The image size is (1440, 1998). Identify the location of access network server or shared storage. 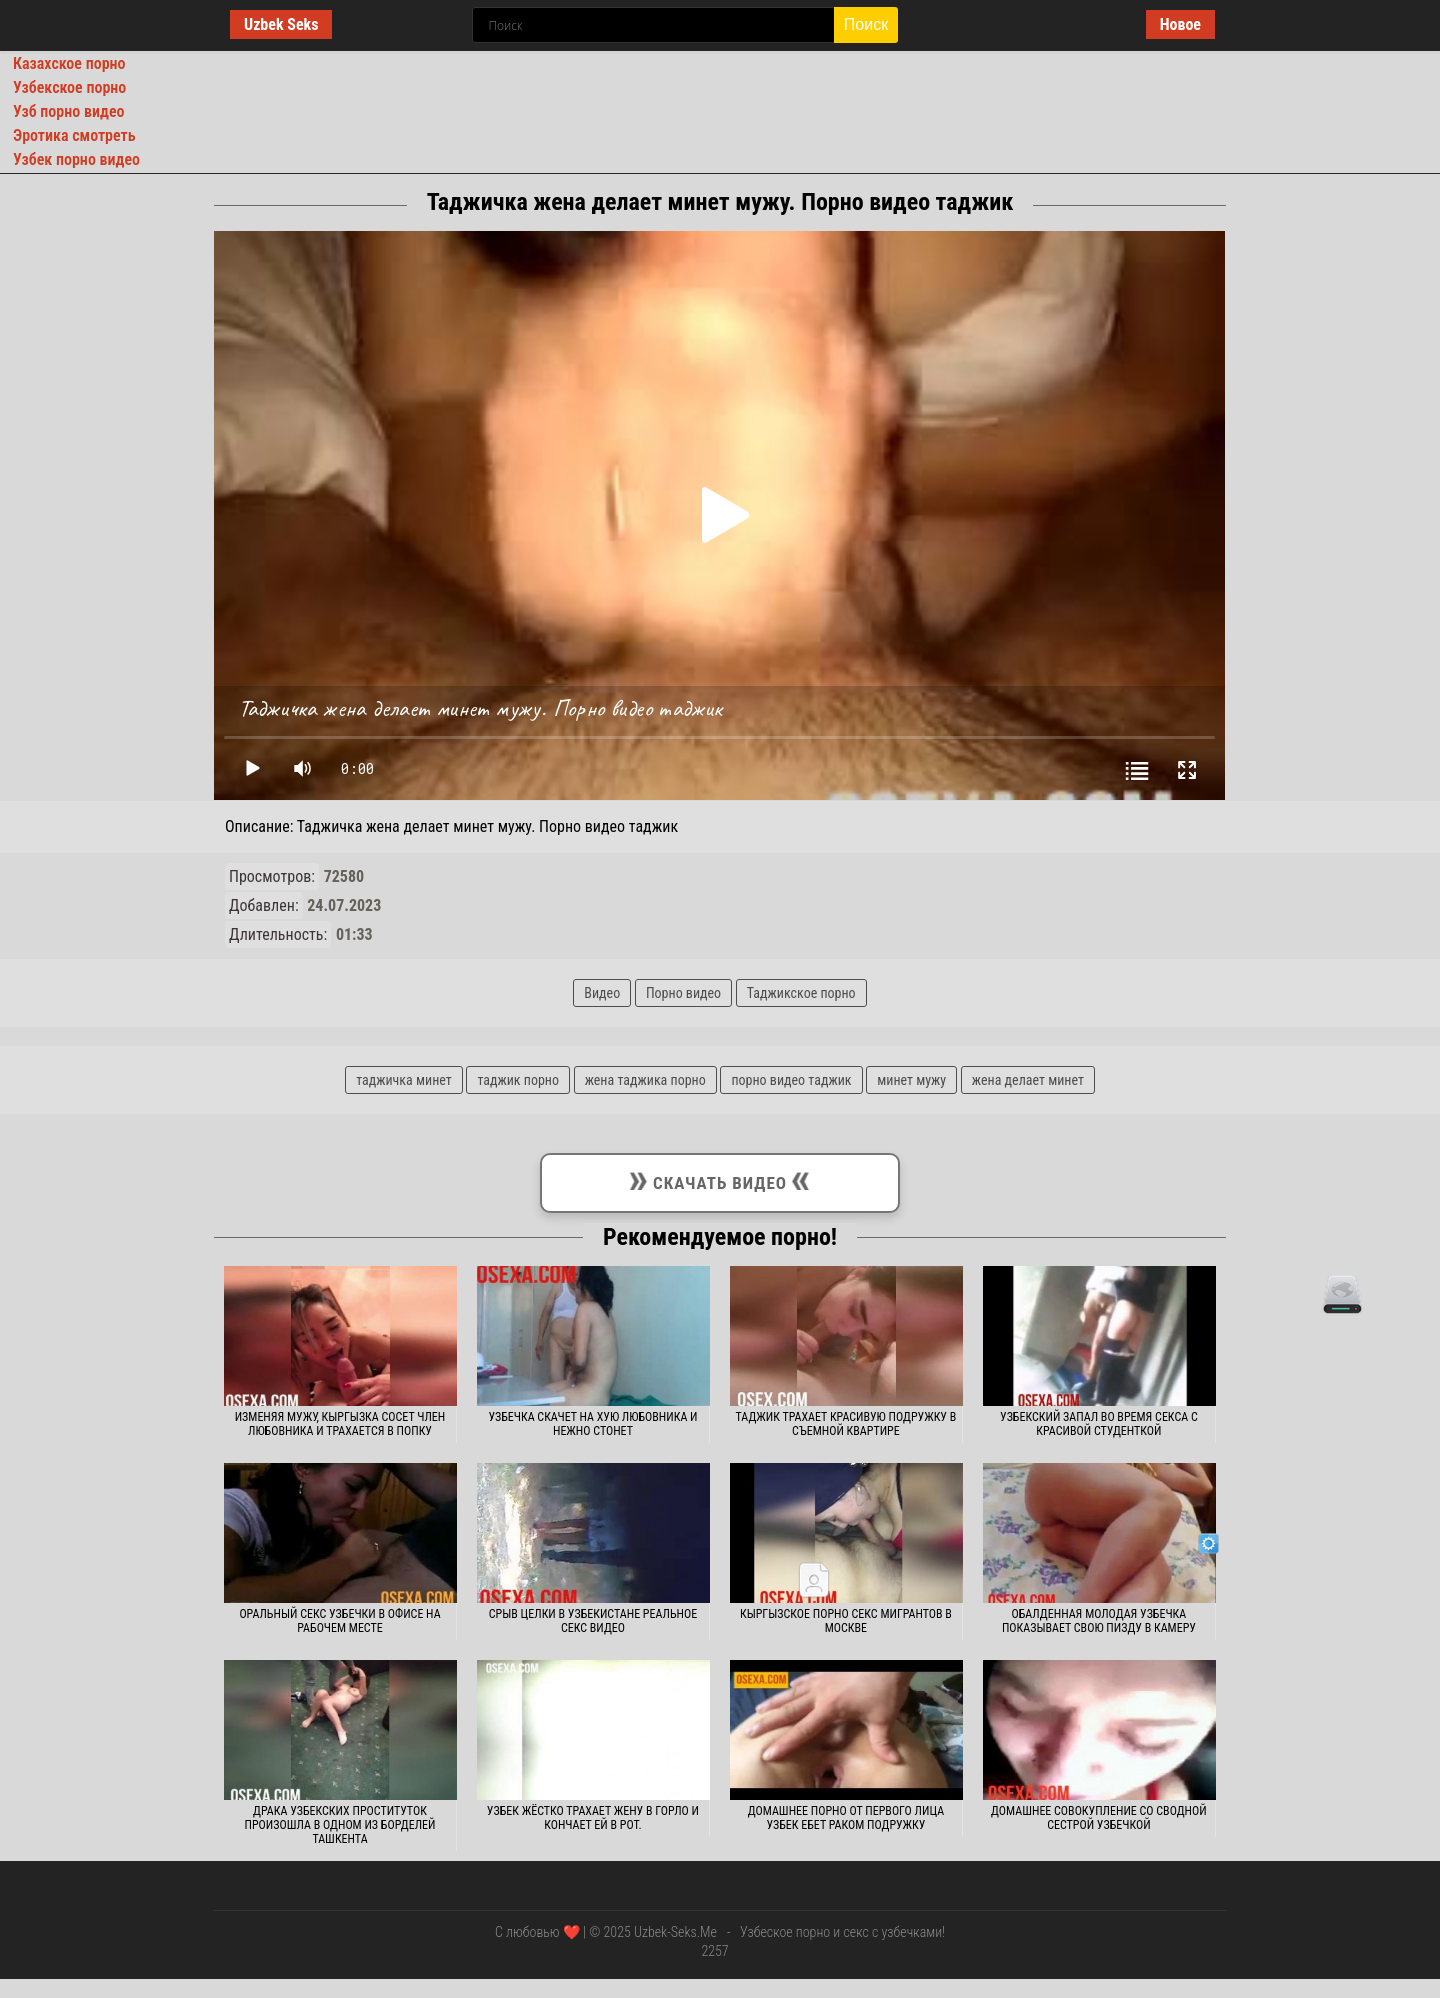
(1342, 1294).